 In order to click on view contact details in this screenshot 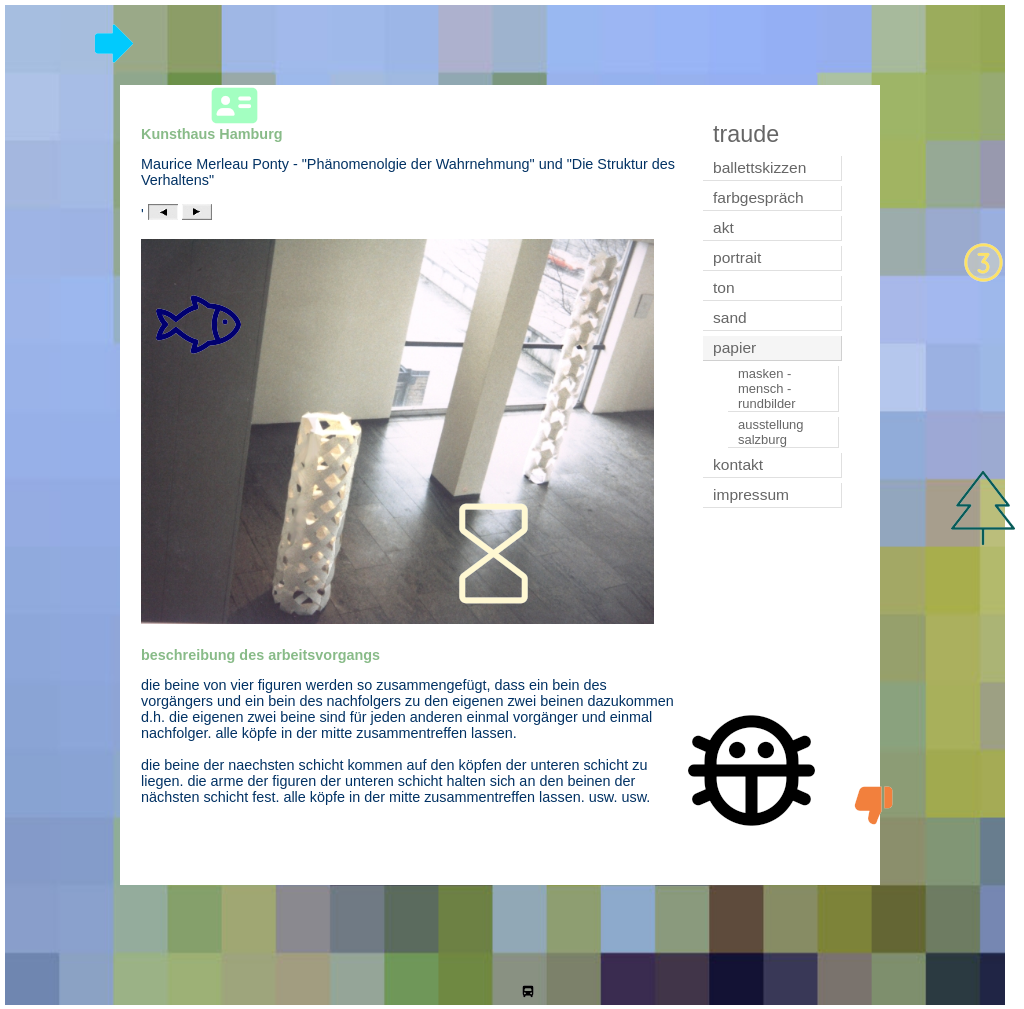, I will do `click(234, 105)`.